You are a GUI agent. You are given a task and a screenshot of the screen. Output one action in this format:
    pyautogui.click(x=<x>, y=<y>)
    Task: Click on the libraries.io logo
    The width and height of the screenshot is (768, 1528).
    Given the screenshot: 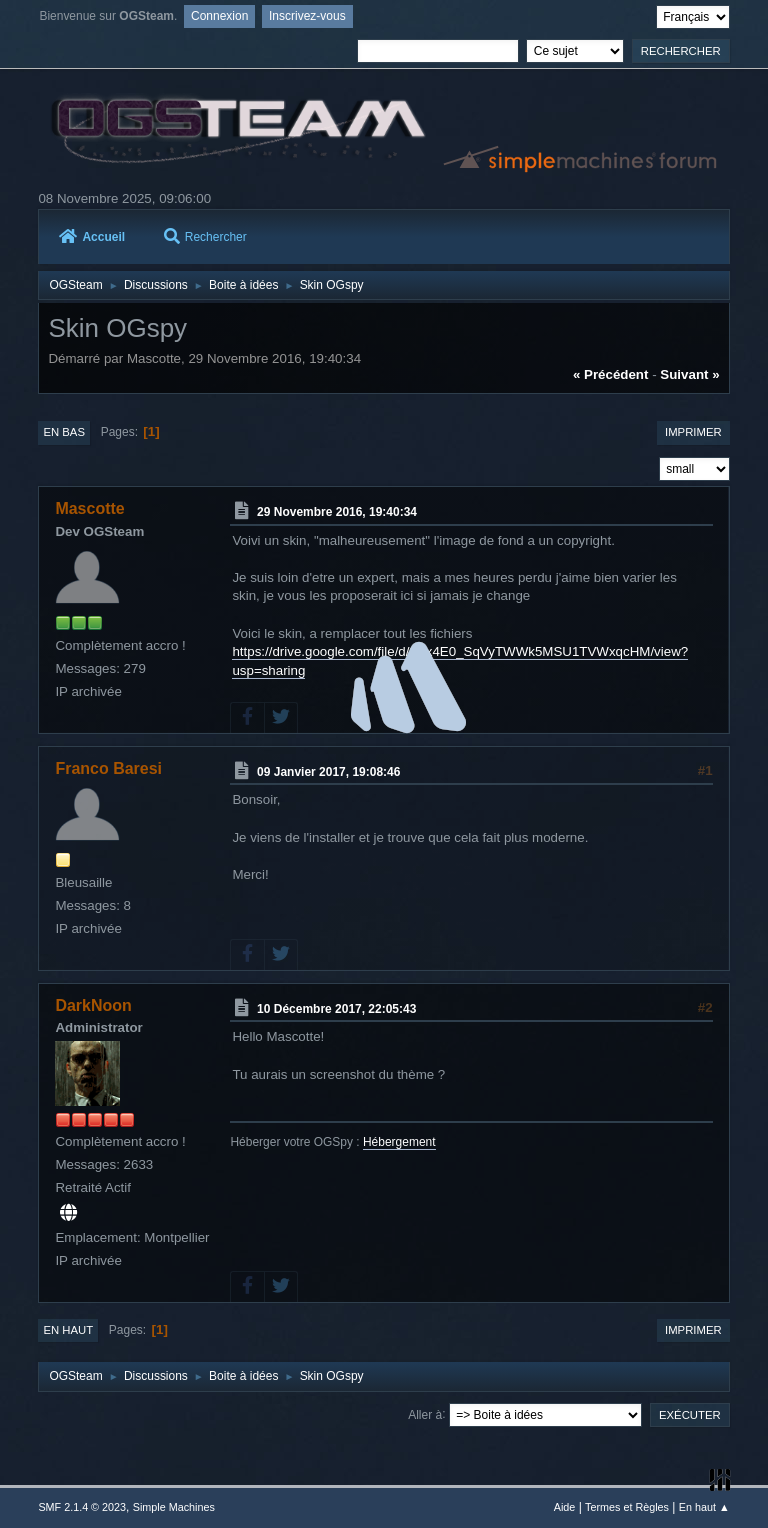 What is the action you would take?
    pyautogui.click(x=720, y=1480)
    